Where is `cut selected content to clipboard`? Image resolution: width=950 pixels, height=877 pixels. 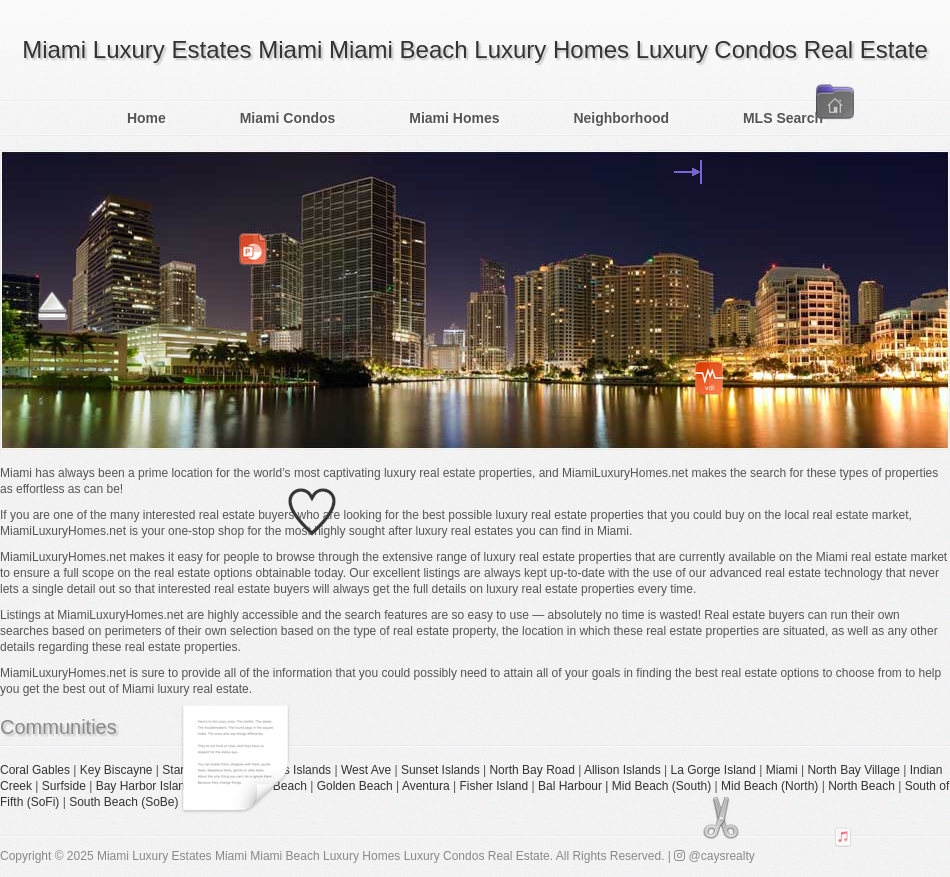
cut selected content to clipboard is located at coordinates (721, 818).